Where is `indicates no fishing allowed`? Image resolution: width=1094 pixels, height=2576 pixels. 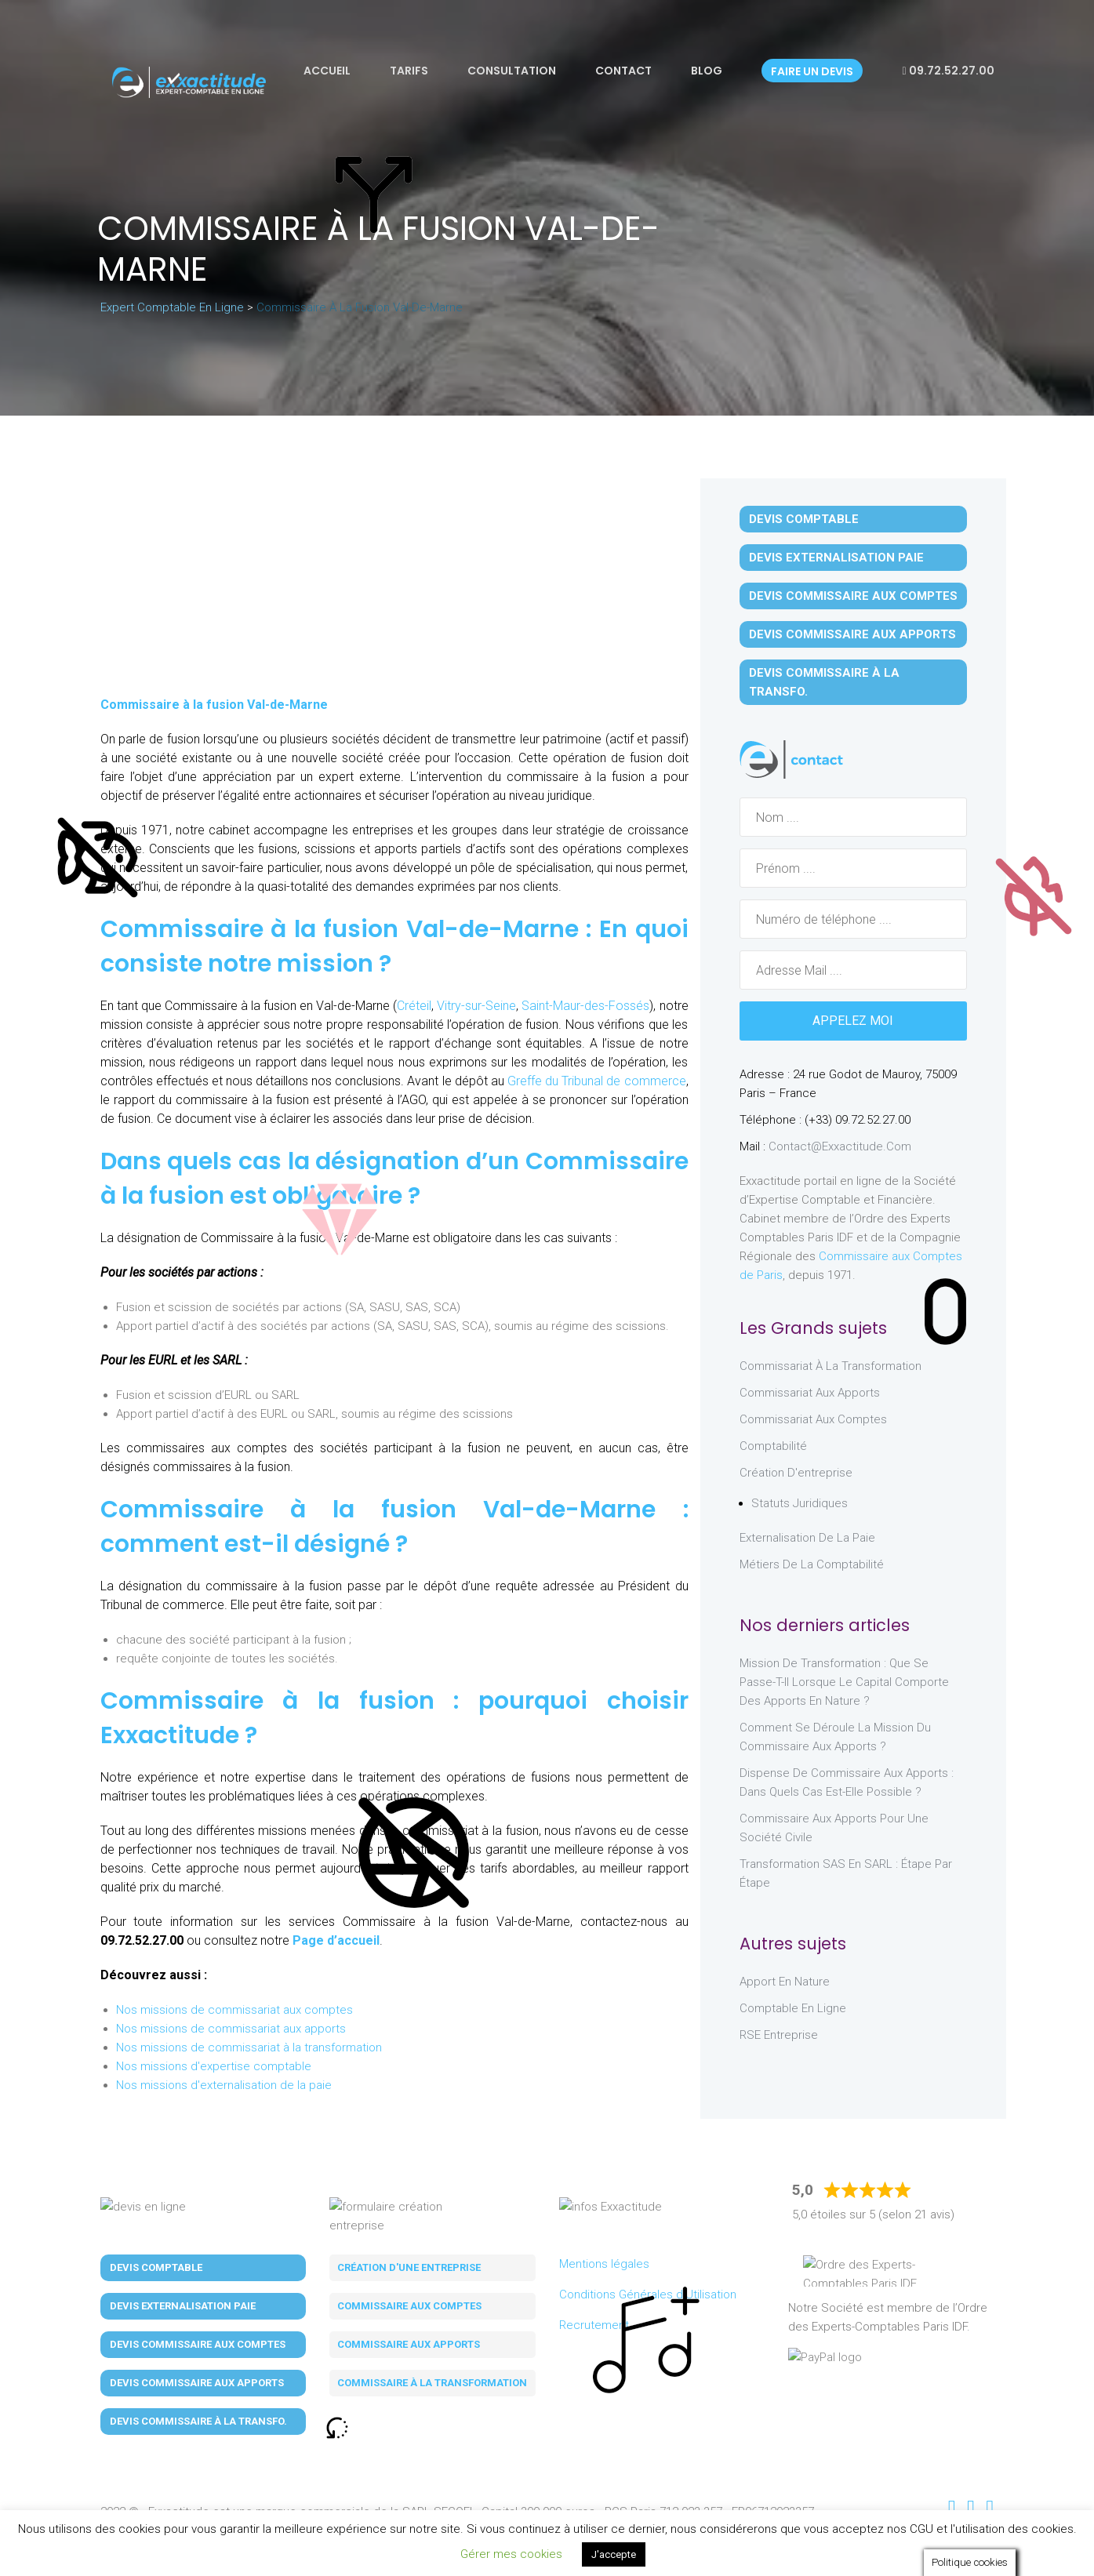
indicates no fishing allowed is located at coordinates (97, 857).